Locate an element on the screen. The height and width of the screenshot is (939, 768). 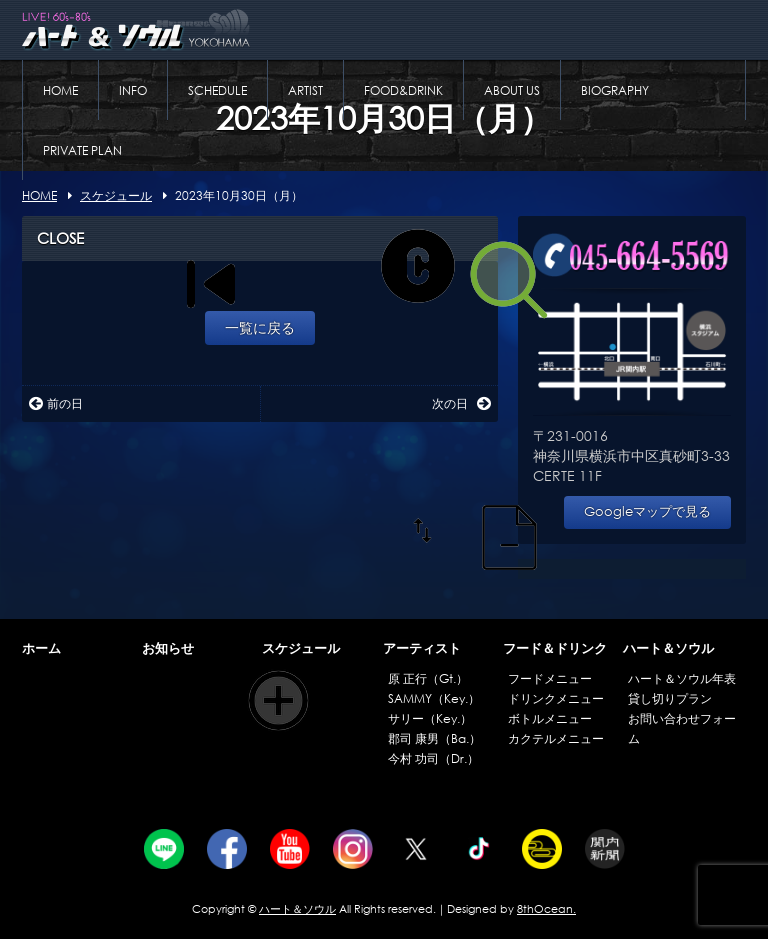
indicates copyright status is located at coordinates (418, 266).